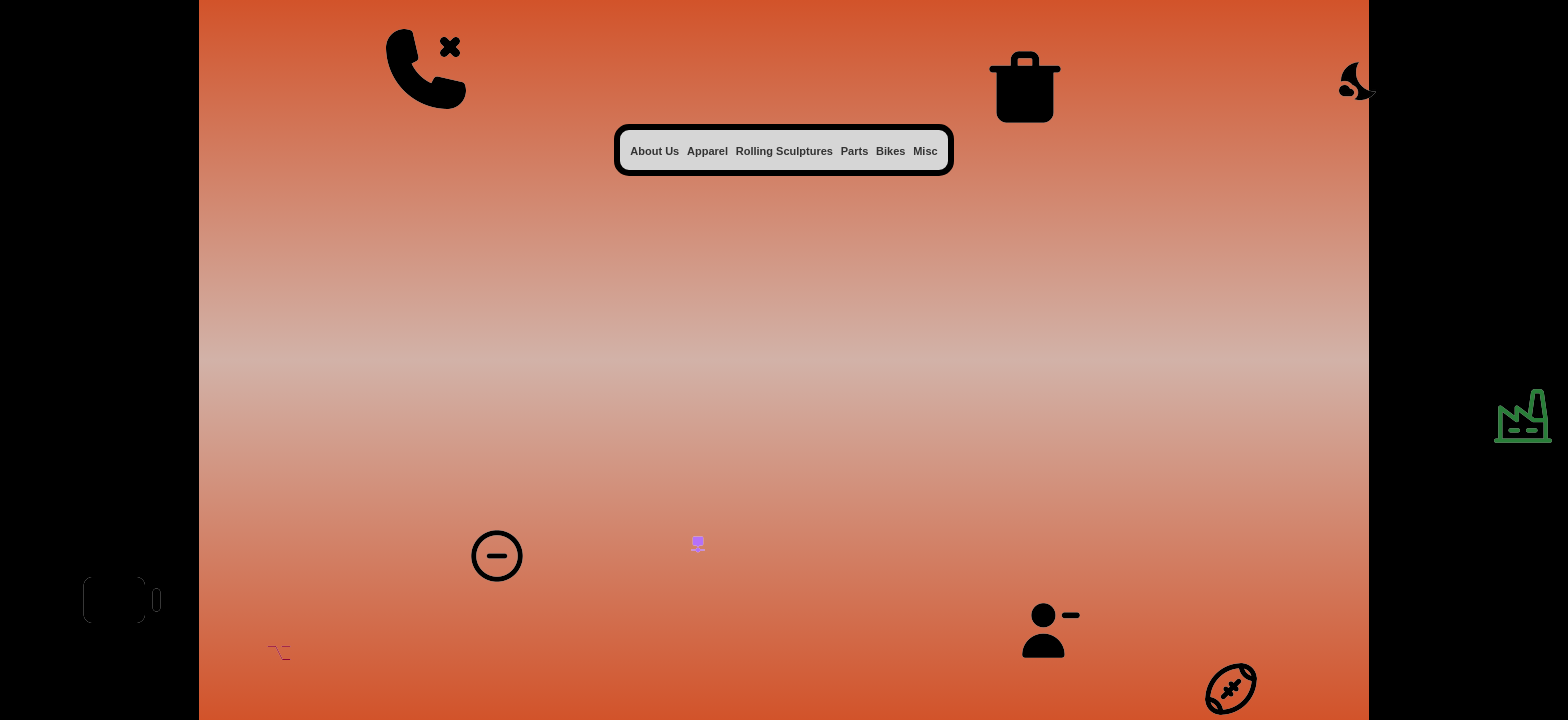 Image resolution: width=1568 pixels, height=720 pixels. I want to click on toggle dark mode or night theme, so click(1360, 81).